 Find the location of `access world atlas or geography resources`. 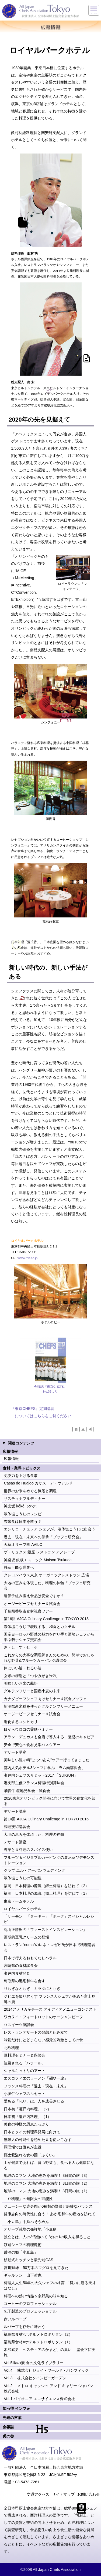

access world atlas or geography resources is located at coordinates (81, 2508).